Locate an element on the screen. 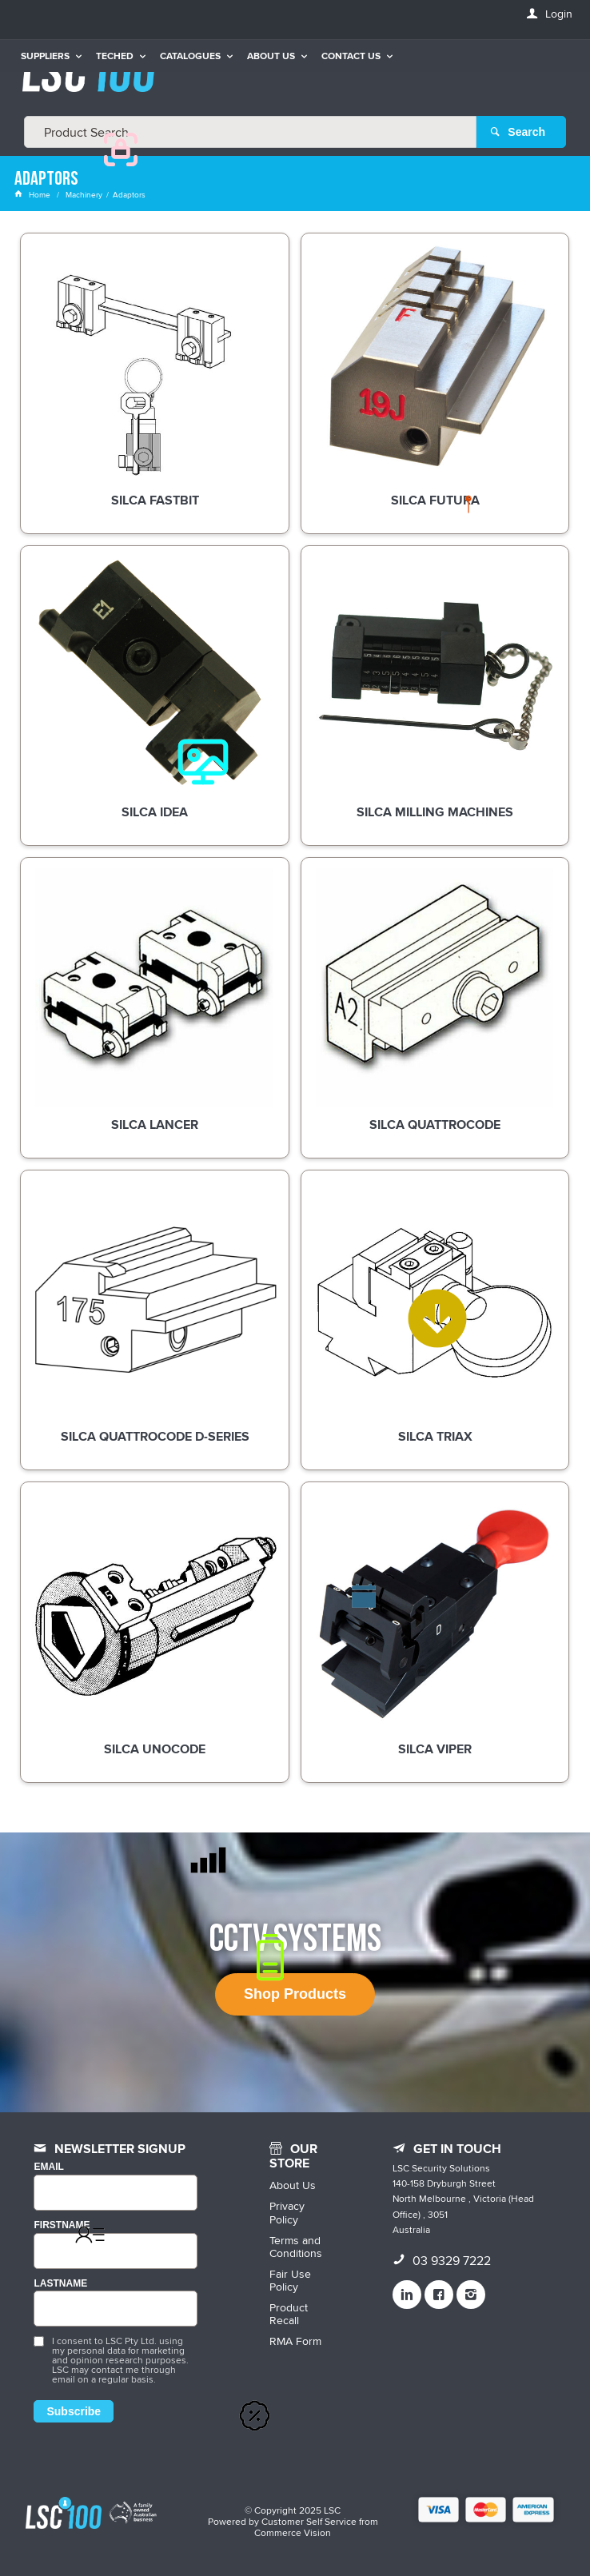 The height and width of the screenshot is (2576, 590). indicates medium battery level is located at coordinates (270, 1958).